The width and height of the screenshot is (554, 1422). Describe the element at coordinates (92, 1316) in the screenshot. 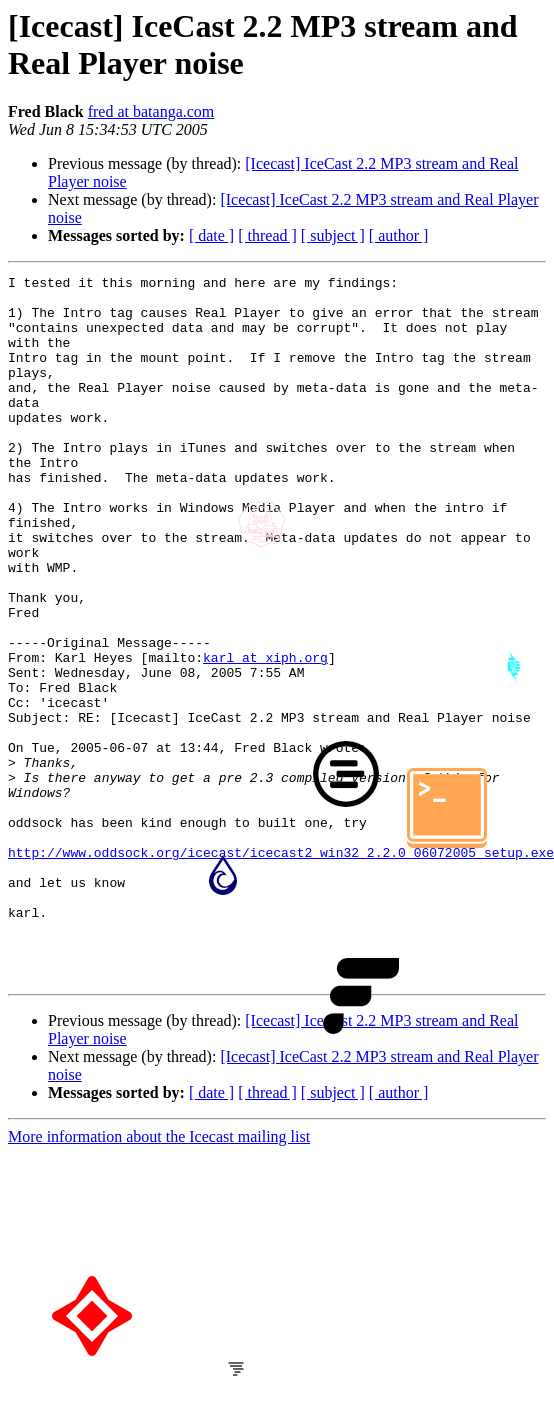

I see `openmined logo - an open-source privacy-focused AI platform` at that location.